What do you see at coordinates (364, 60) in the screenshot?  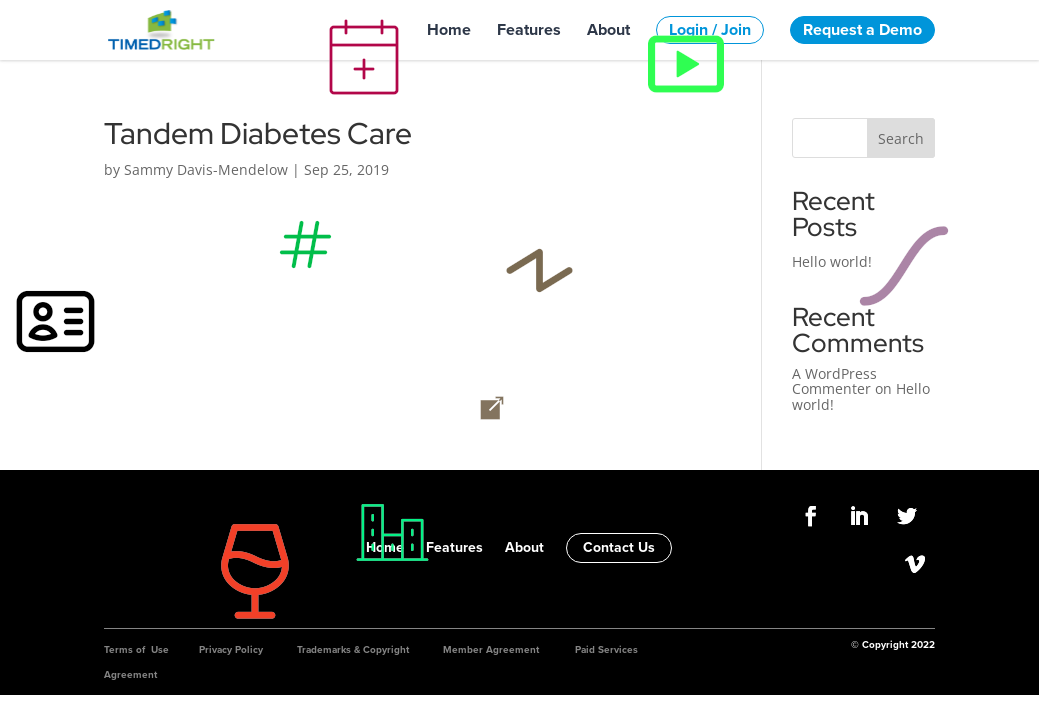 I see `add a new event to the calendar` at bounding box center [364, 60].